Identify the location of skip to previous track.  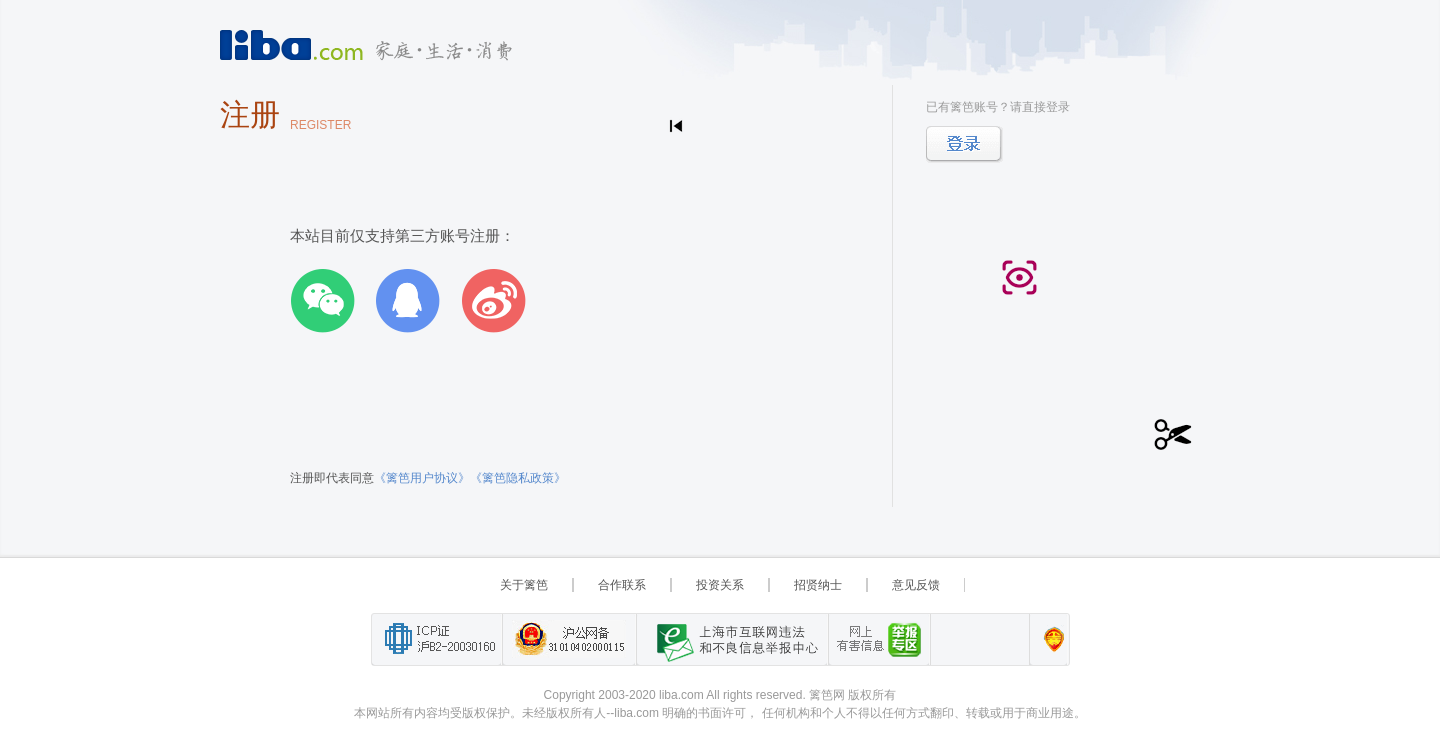
(676, 126).